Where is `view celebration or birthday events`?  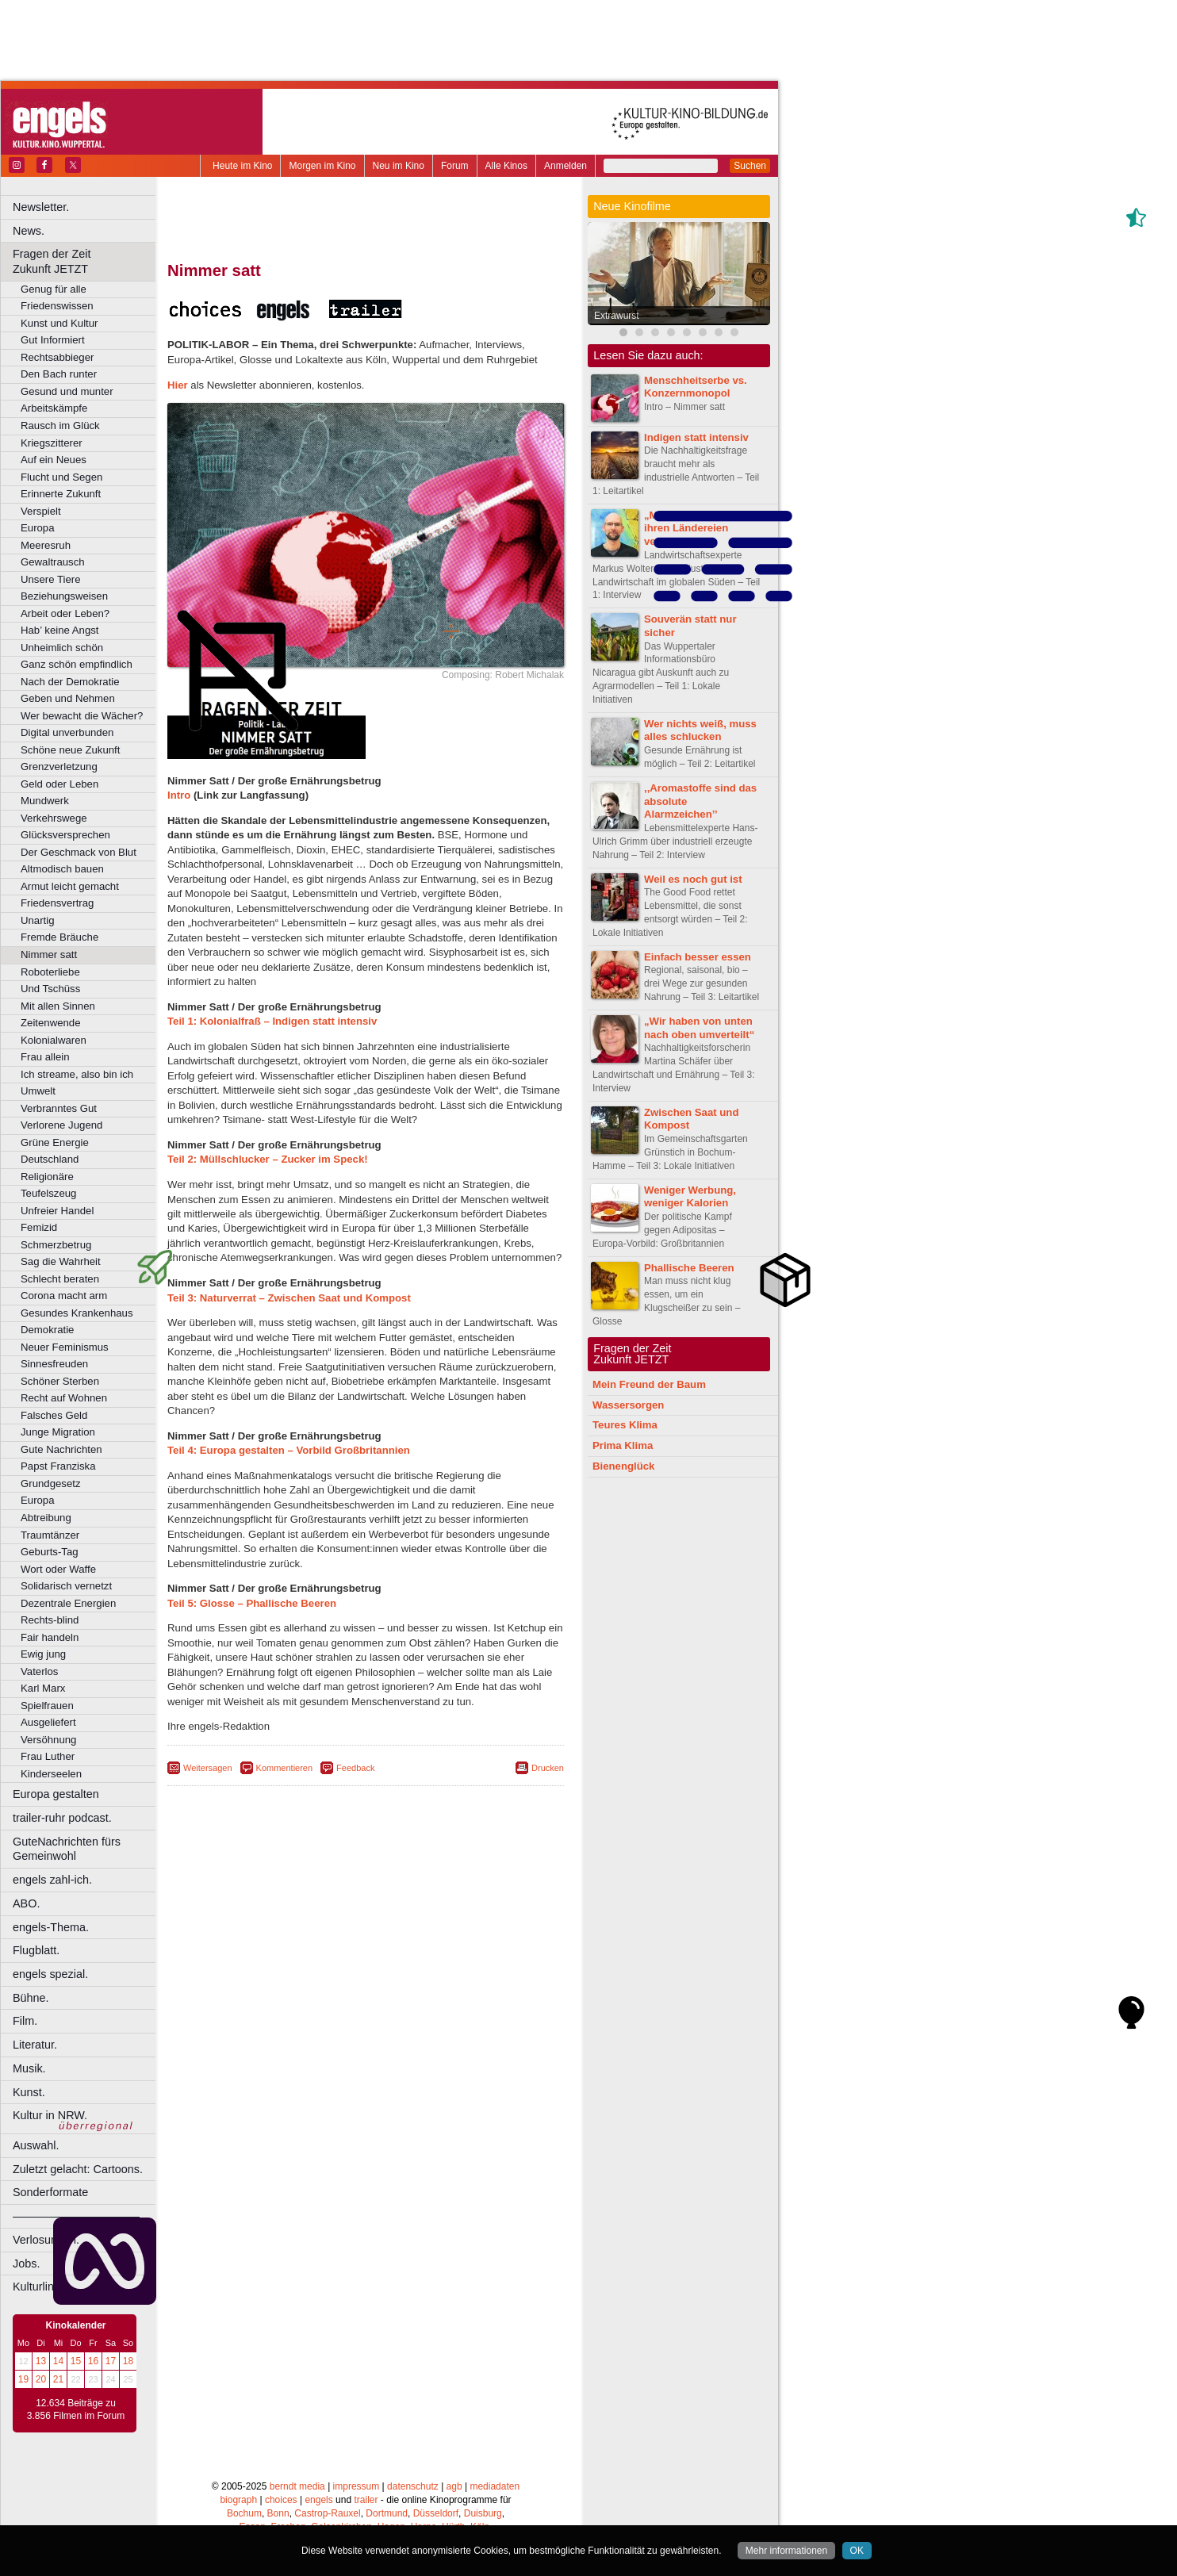
view celebration or birthday events is located at coordinates (1131, 2012).